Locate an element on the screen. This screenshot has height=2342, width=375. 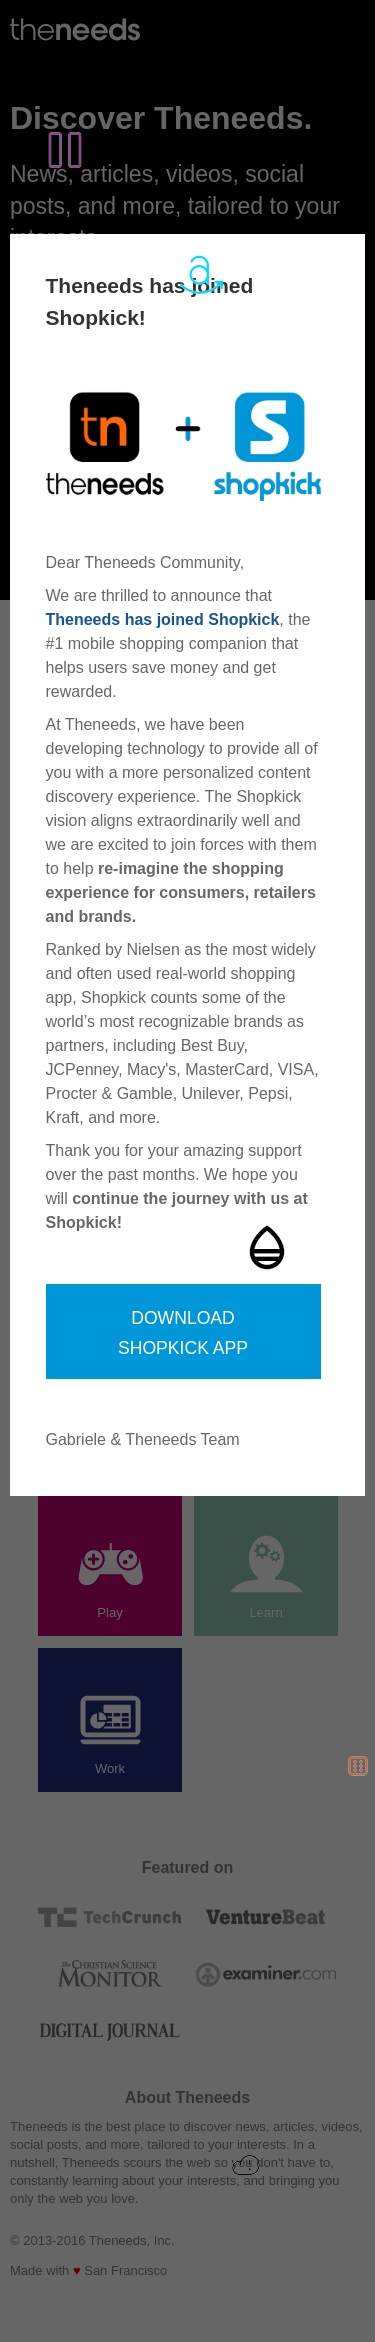
pause media playback is located at coordinates (65, 150).